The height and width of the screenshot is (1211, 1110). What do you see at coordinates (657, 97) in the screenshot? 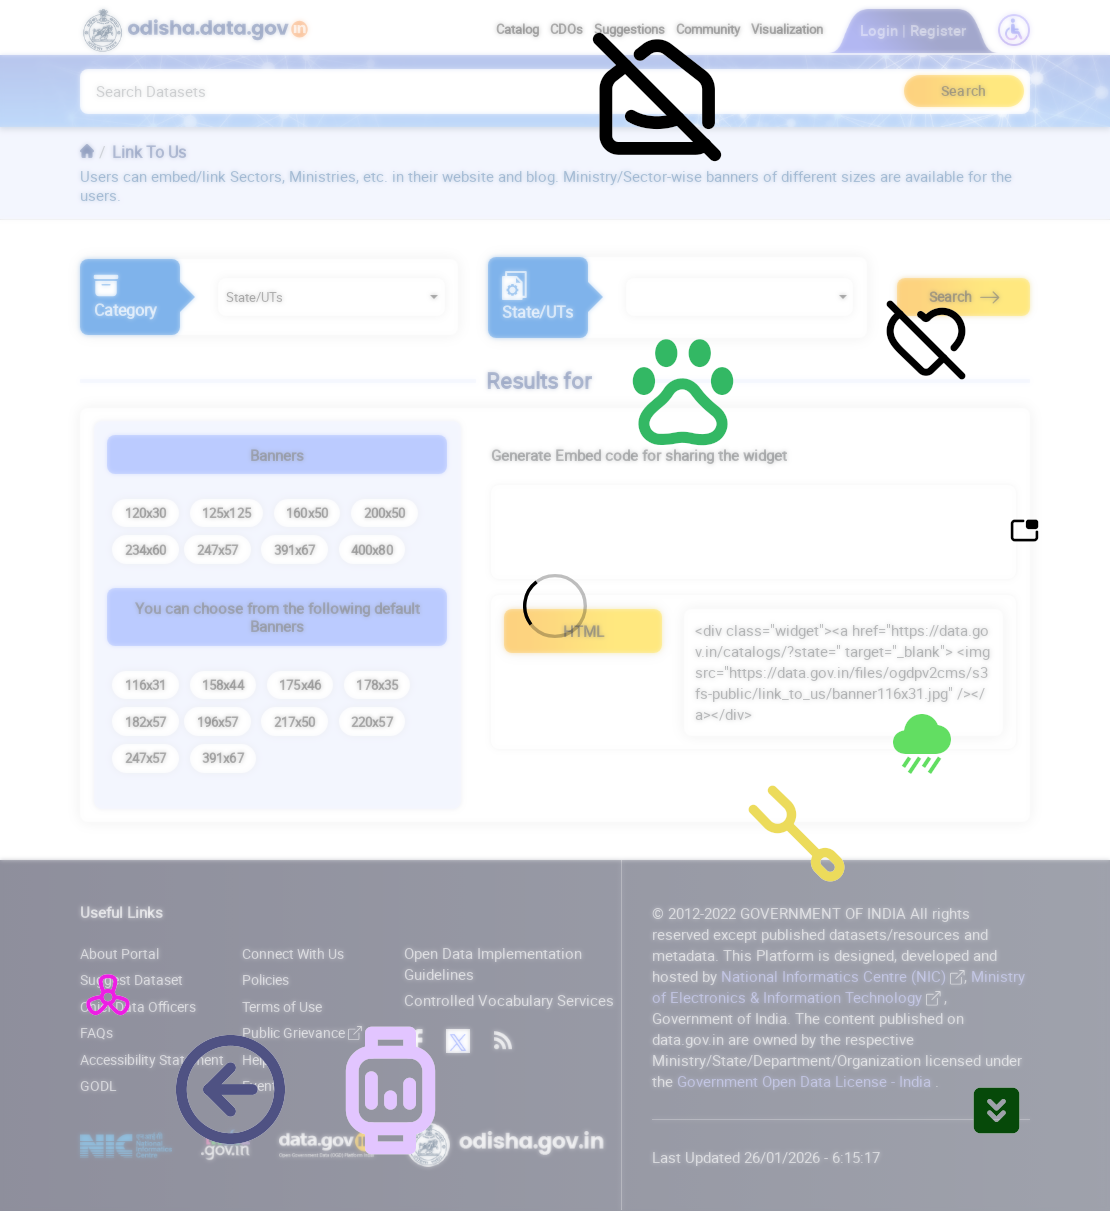
I see `smart home controls are disabled` at bounding box center [657, 97].